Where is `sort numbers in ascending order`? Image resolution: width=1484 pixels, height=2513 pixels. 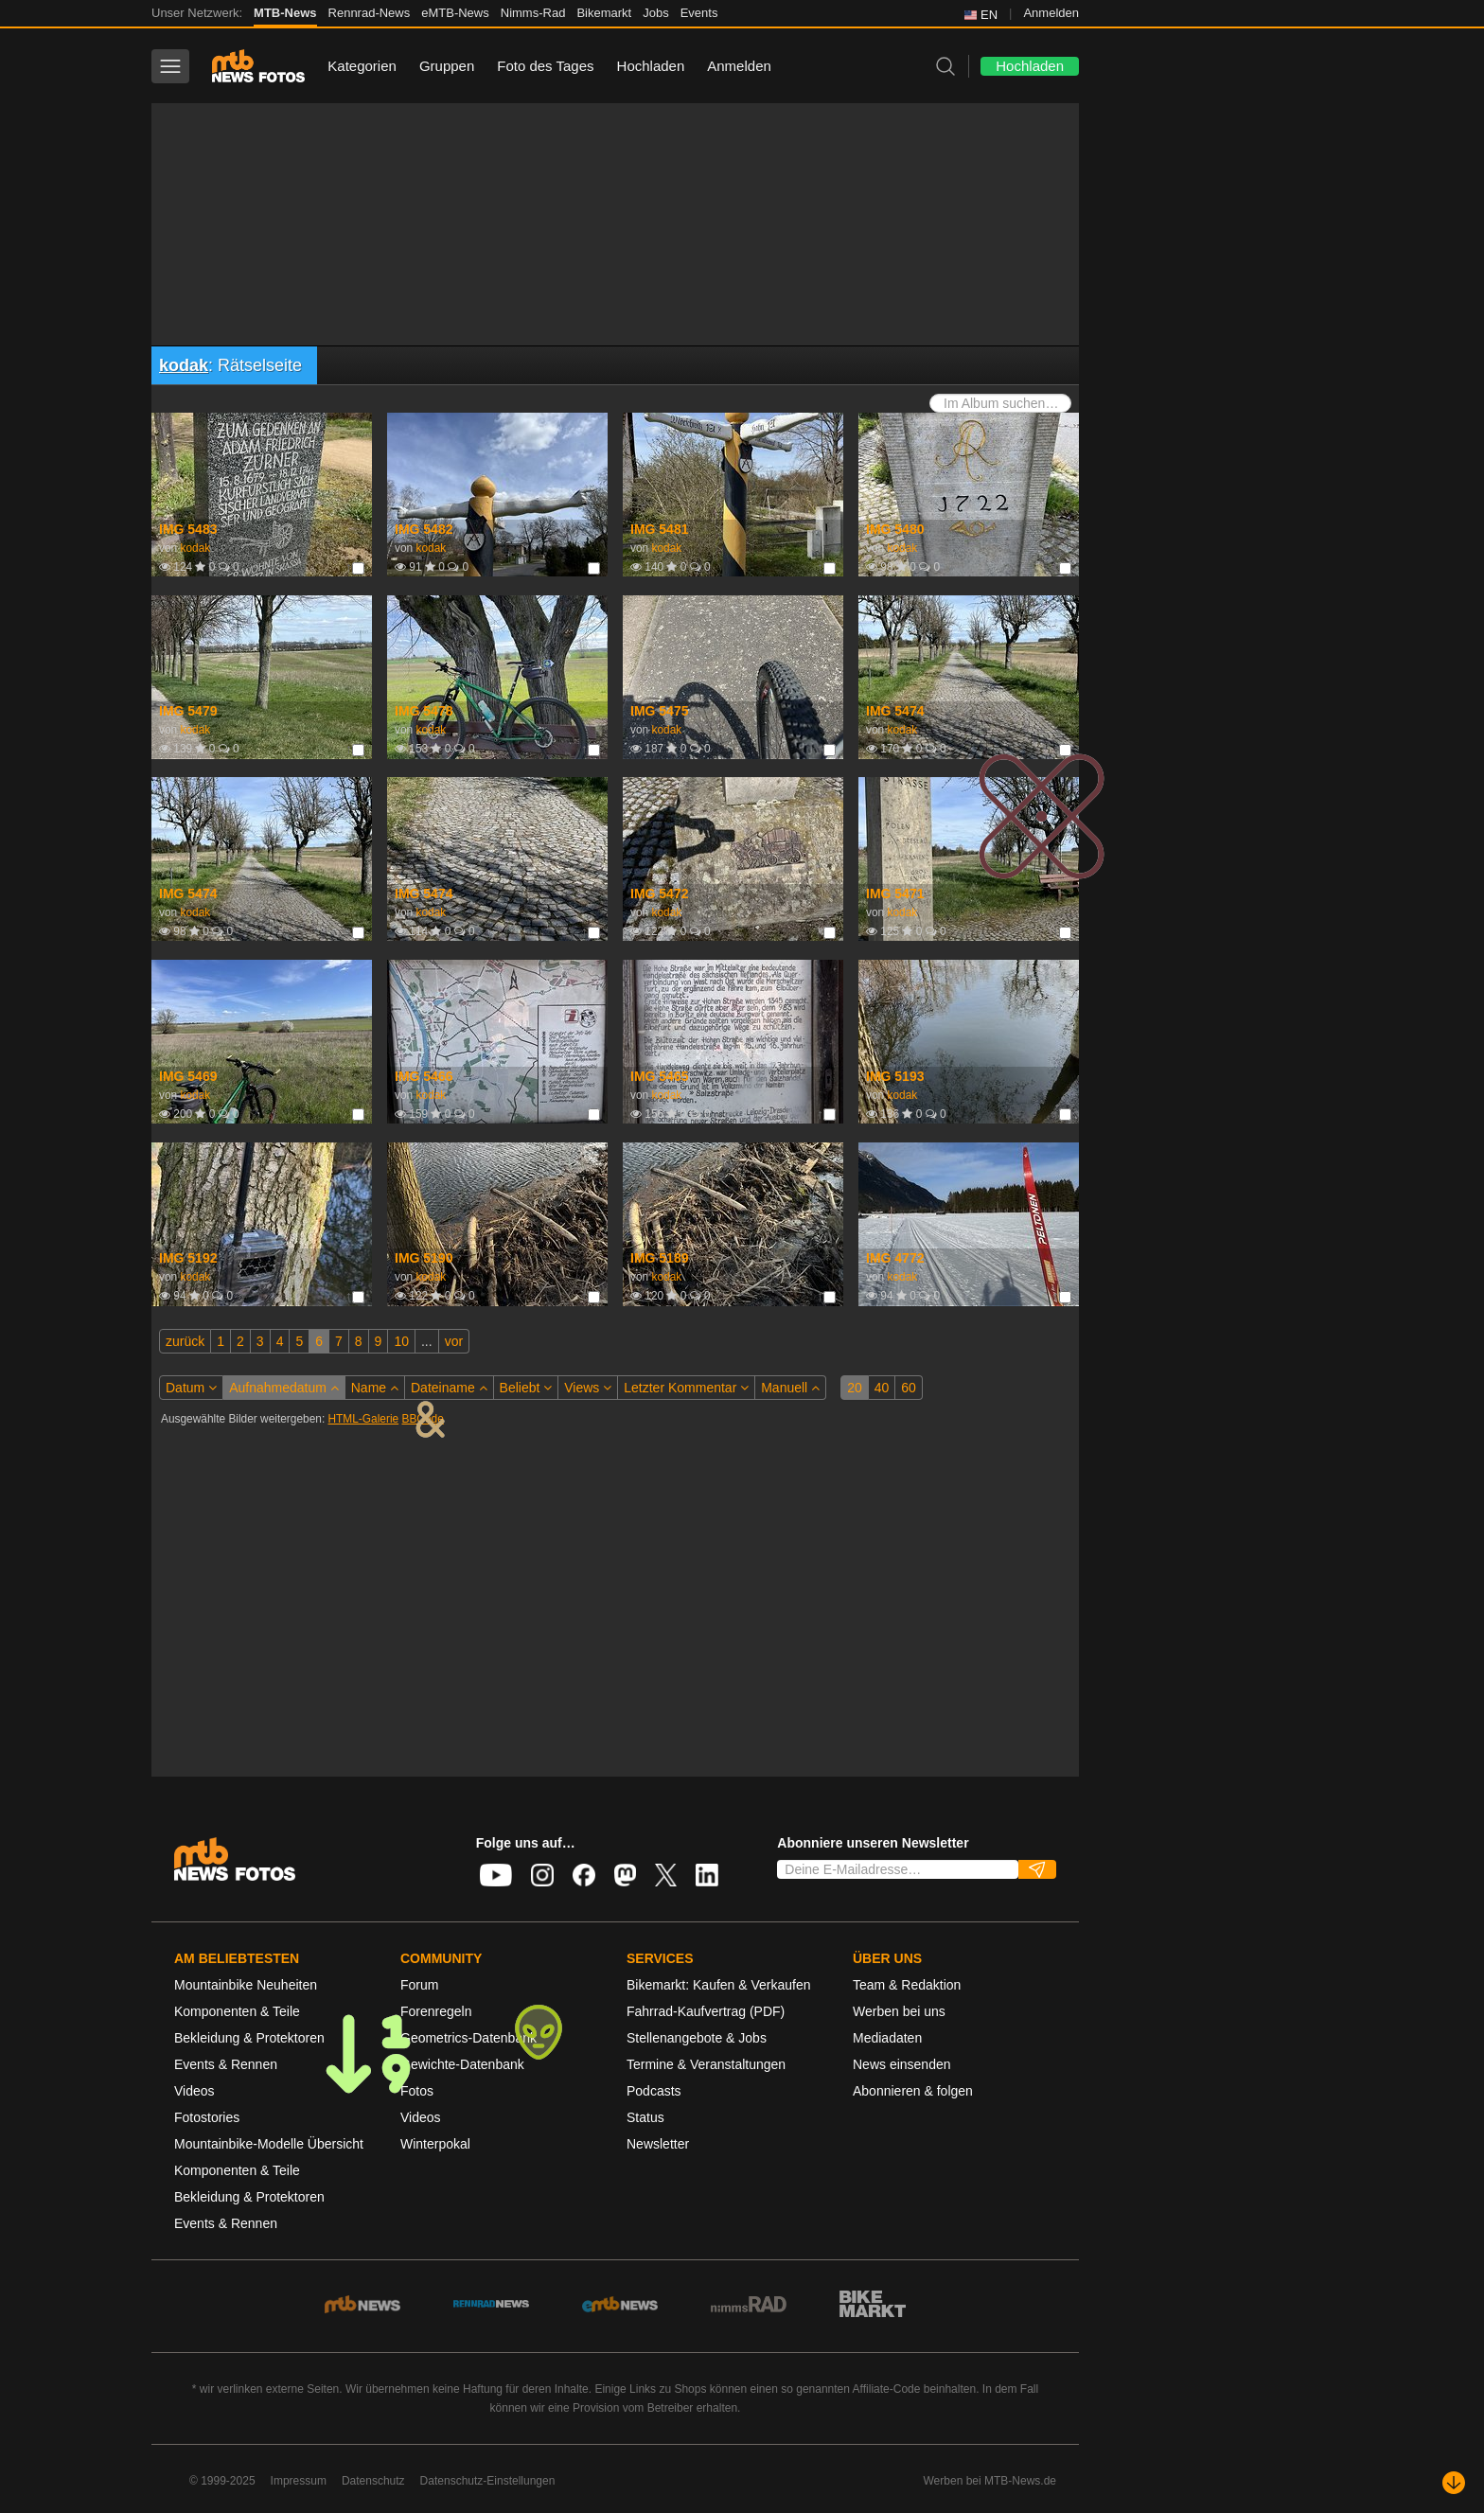
sort numbers in ascending order is located at coordinates (371, 2054).